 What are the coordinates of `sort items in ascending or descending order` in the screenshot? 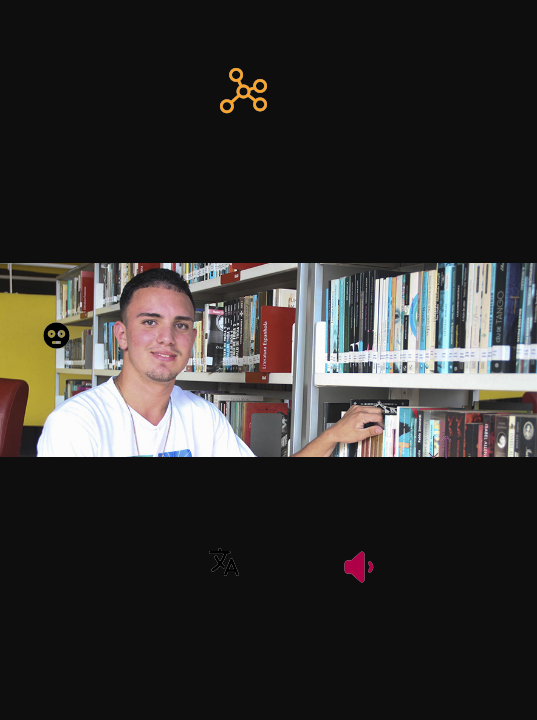 It's located at (440, 447).